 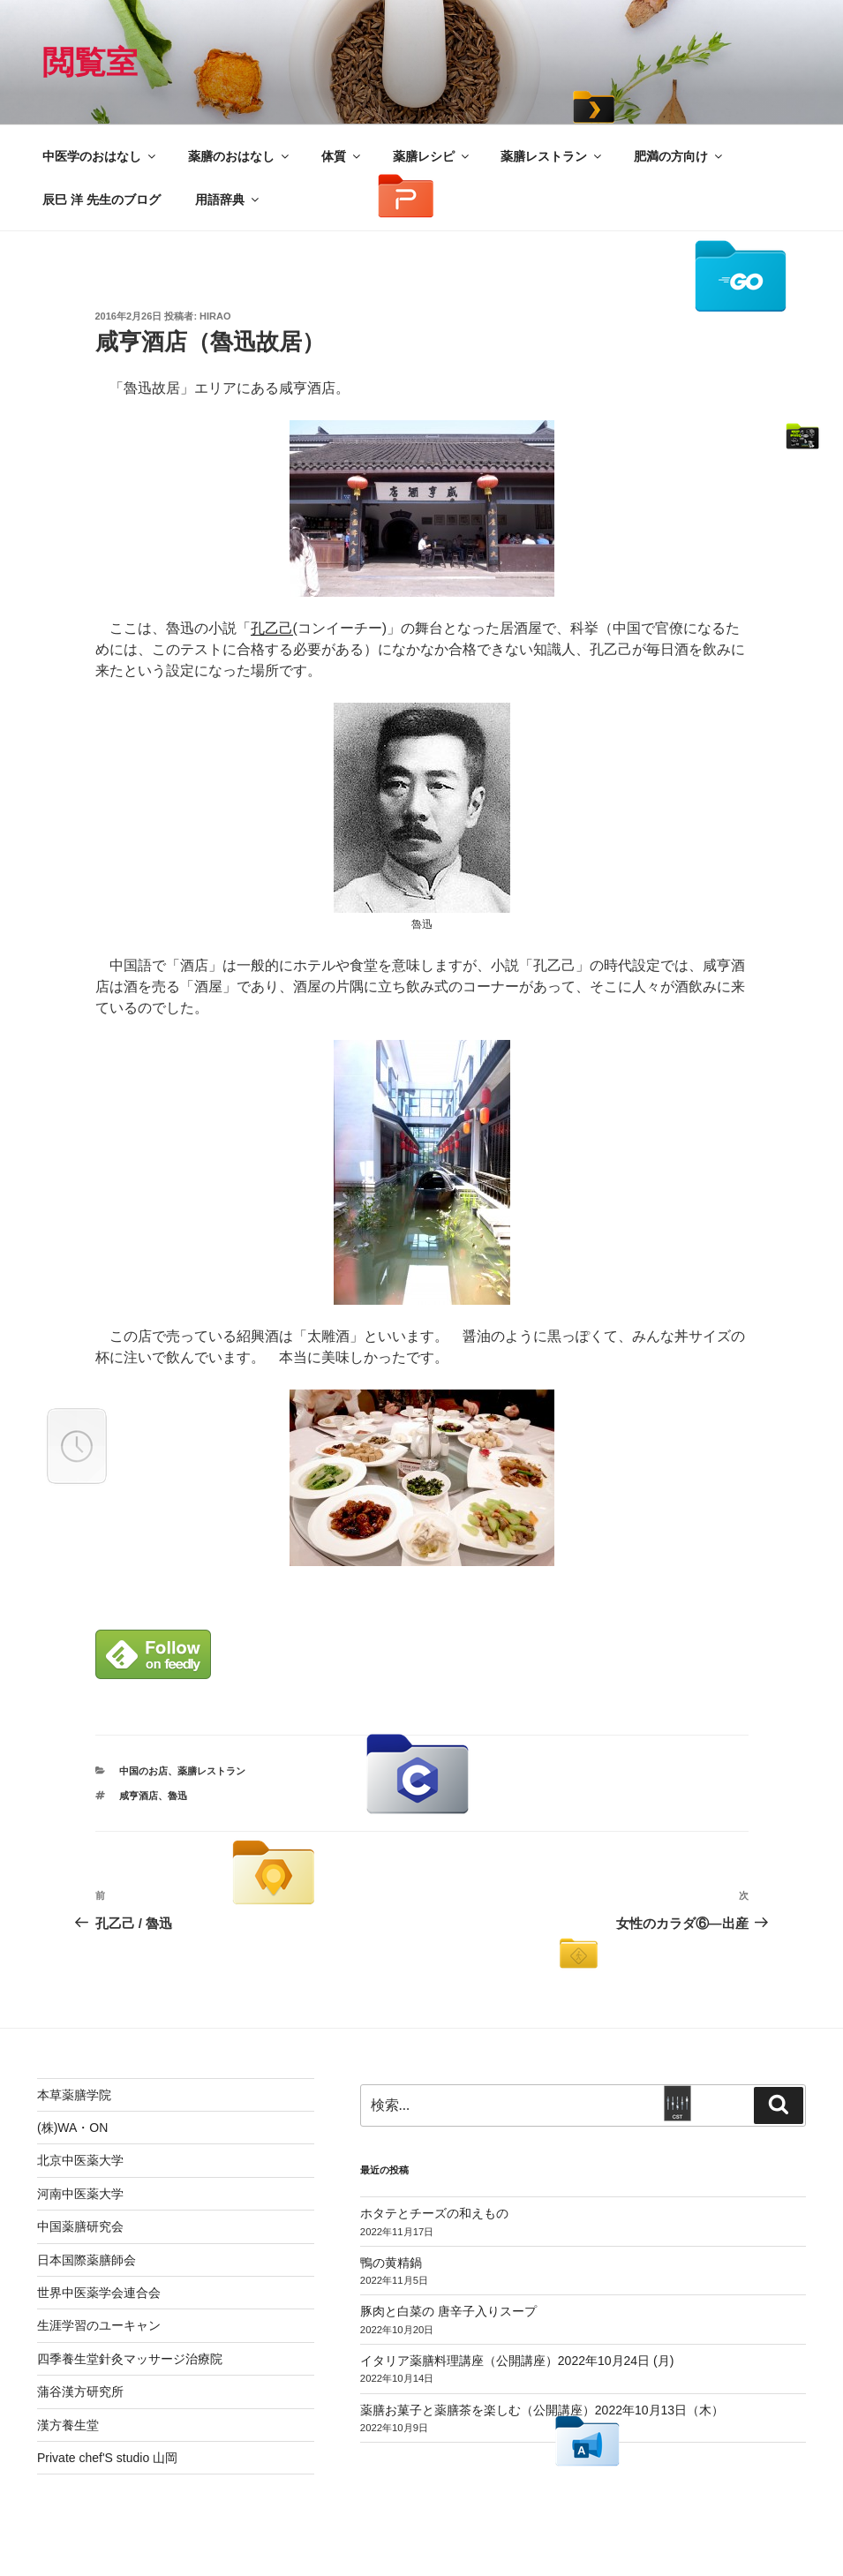 I want to click on access the public folder for shared files, so click(x=578, y=1953).